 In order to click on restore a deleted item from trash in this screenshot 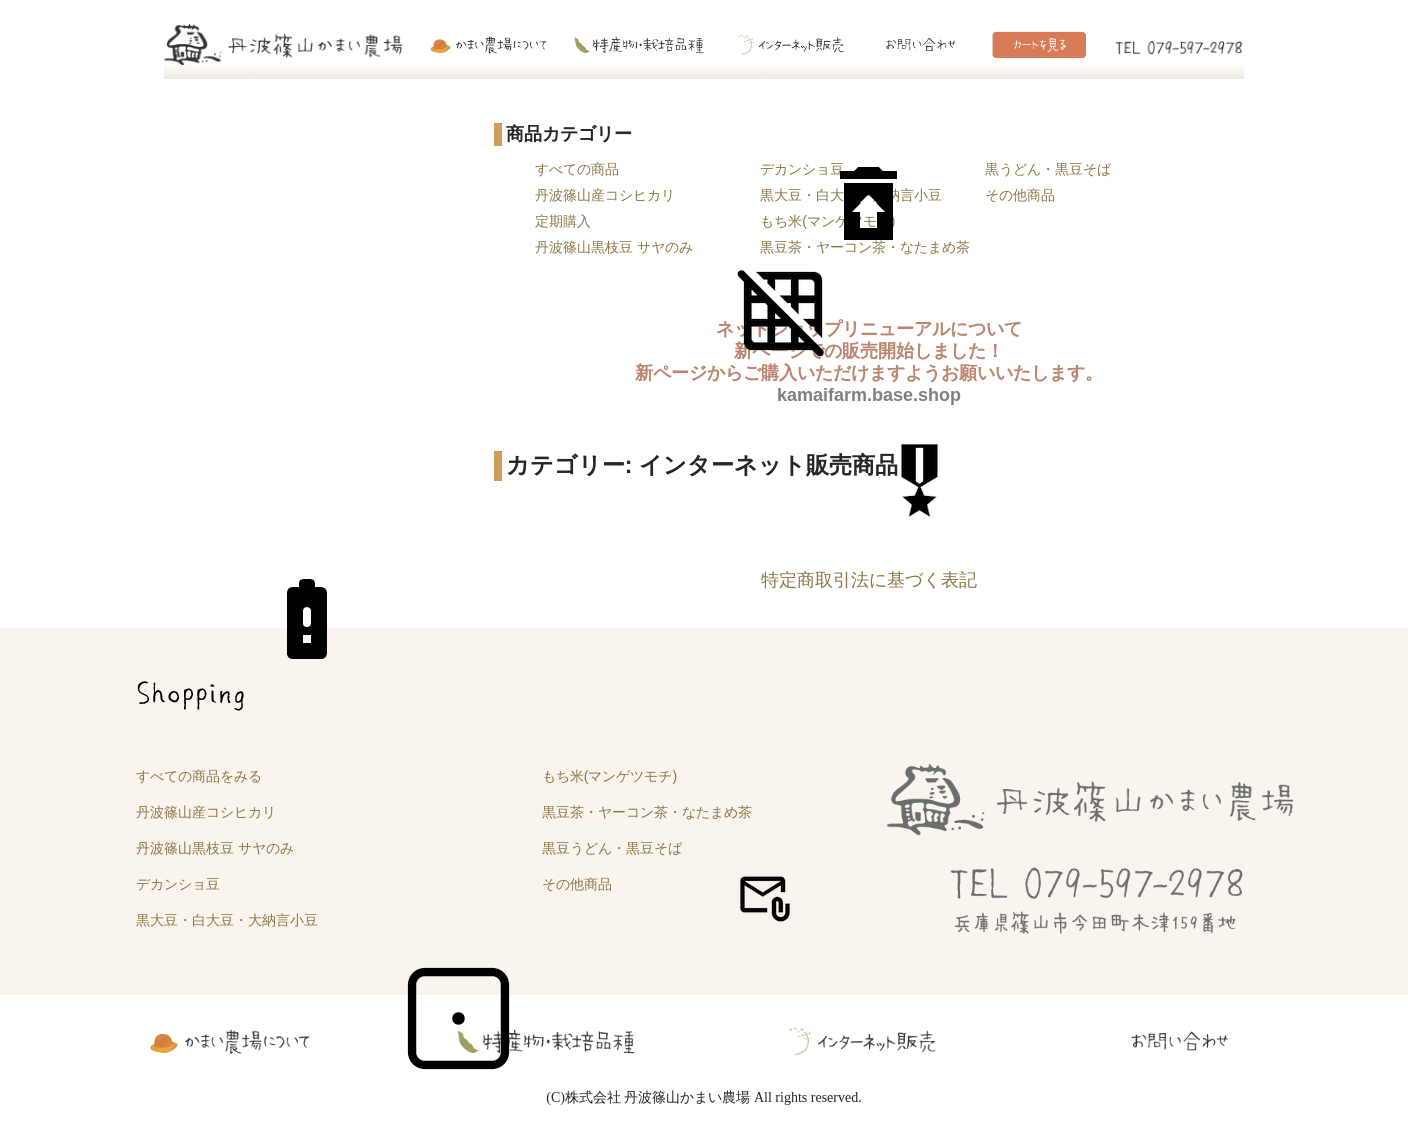, I will do `click(868, 203)`.